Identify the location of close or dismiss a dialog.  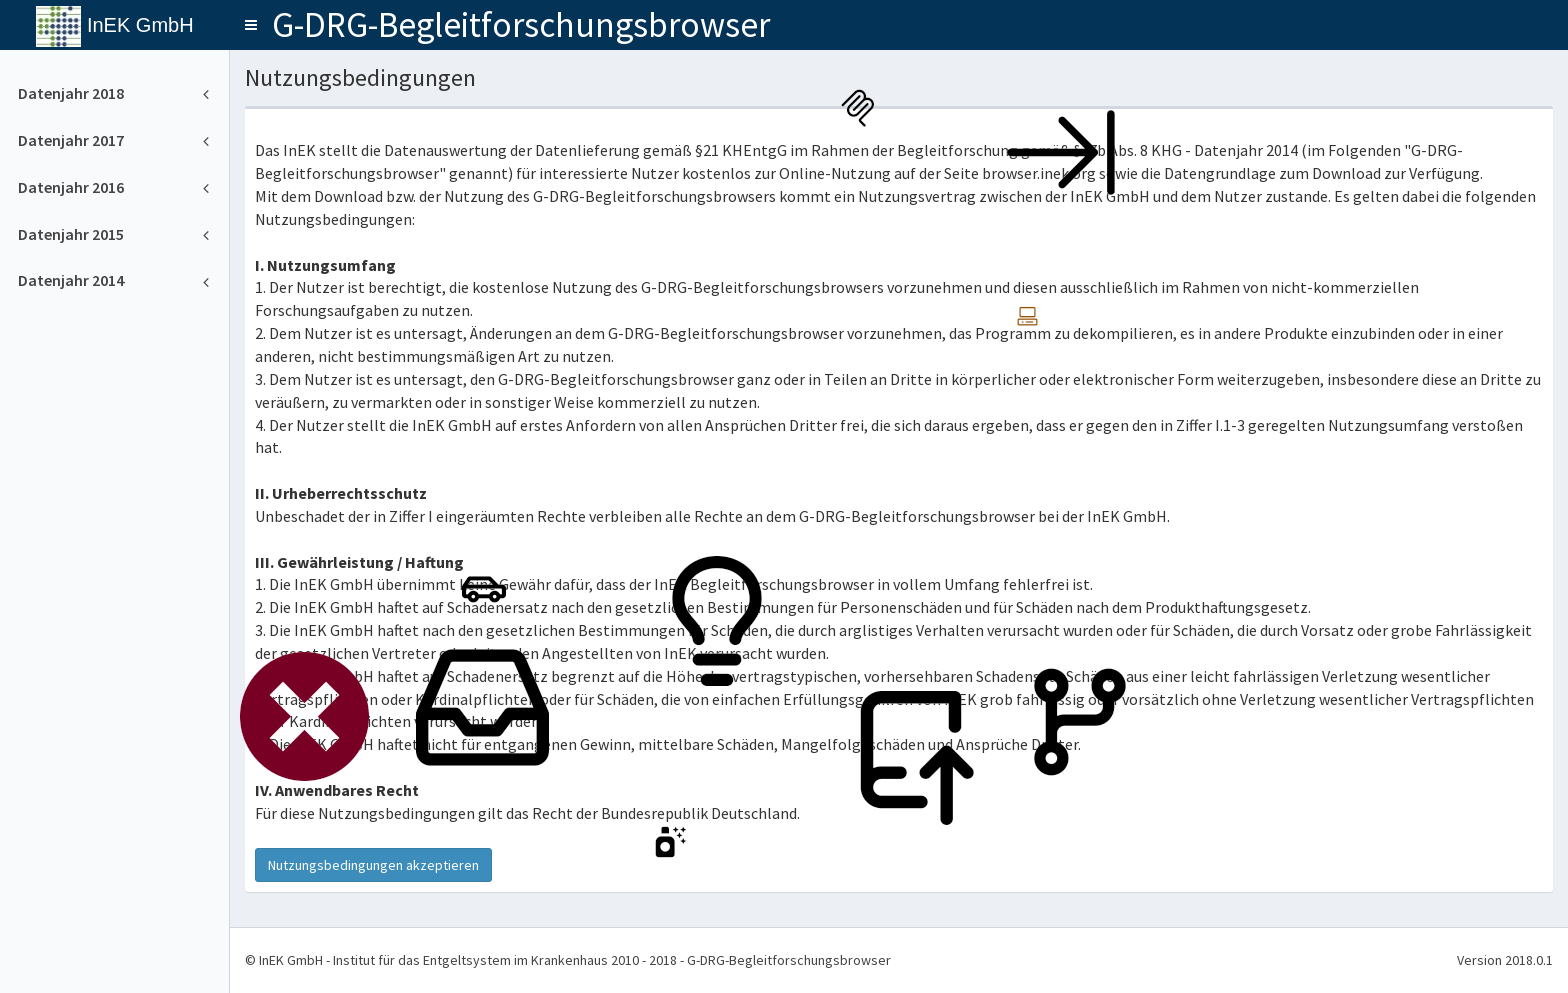
(304, 716).